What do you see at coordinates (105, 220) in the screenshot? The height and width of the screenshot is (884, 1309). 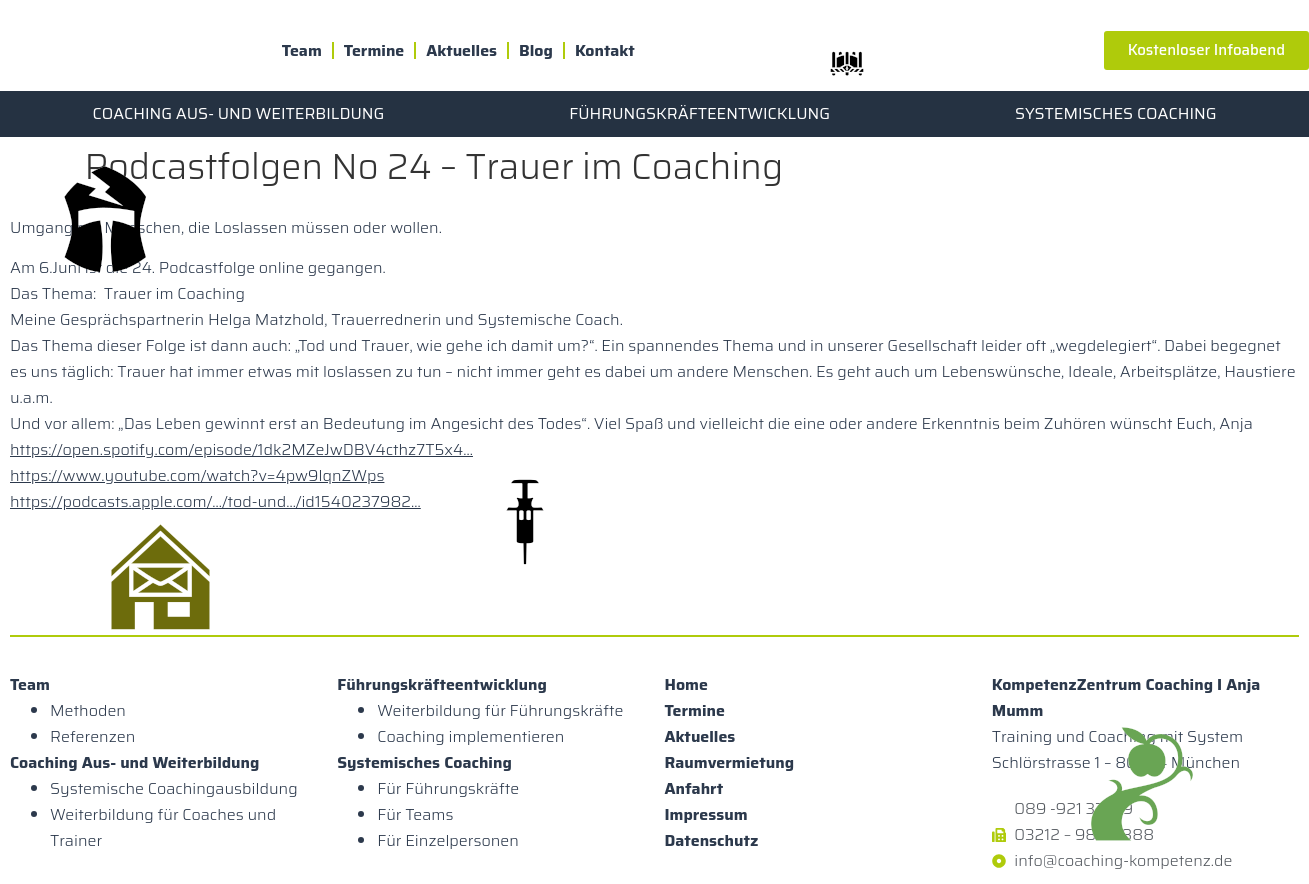 I see `indicates damaged or broken armor status` at bounding box center [105, 220].